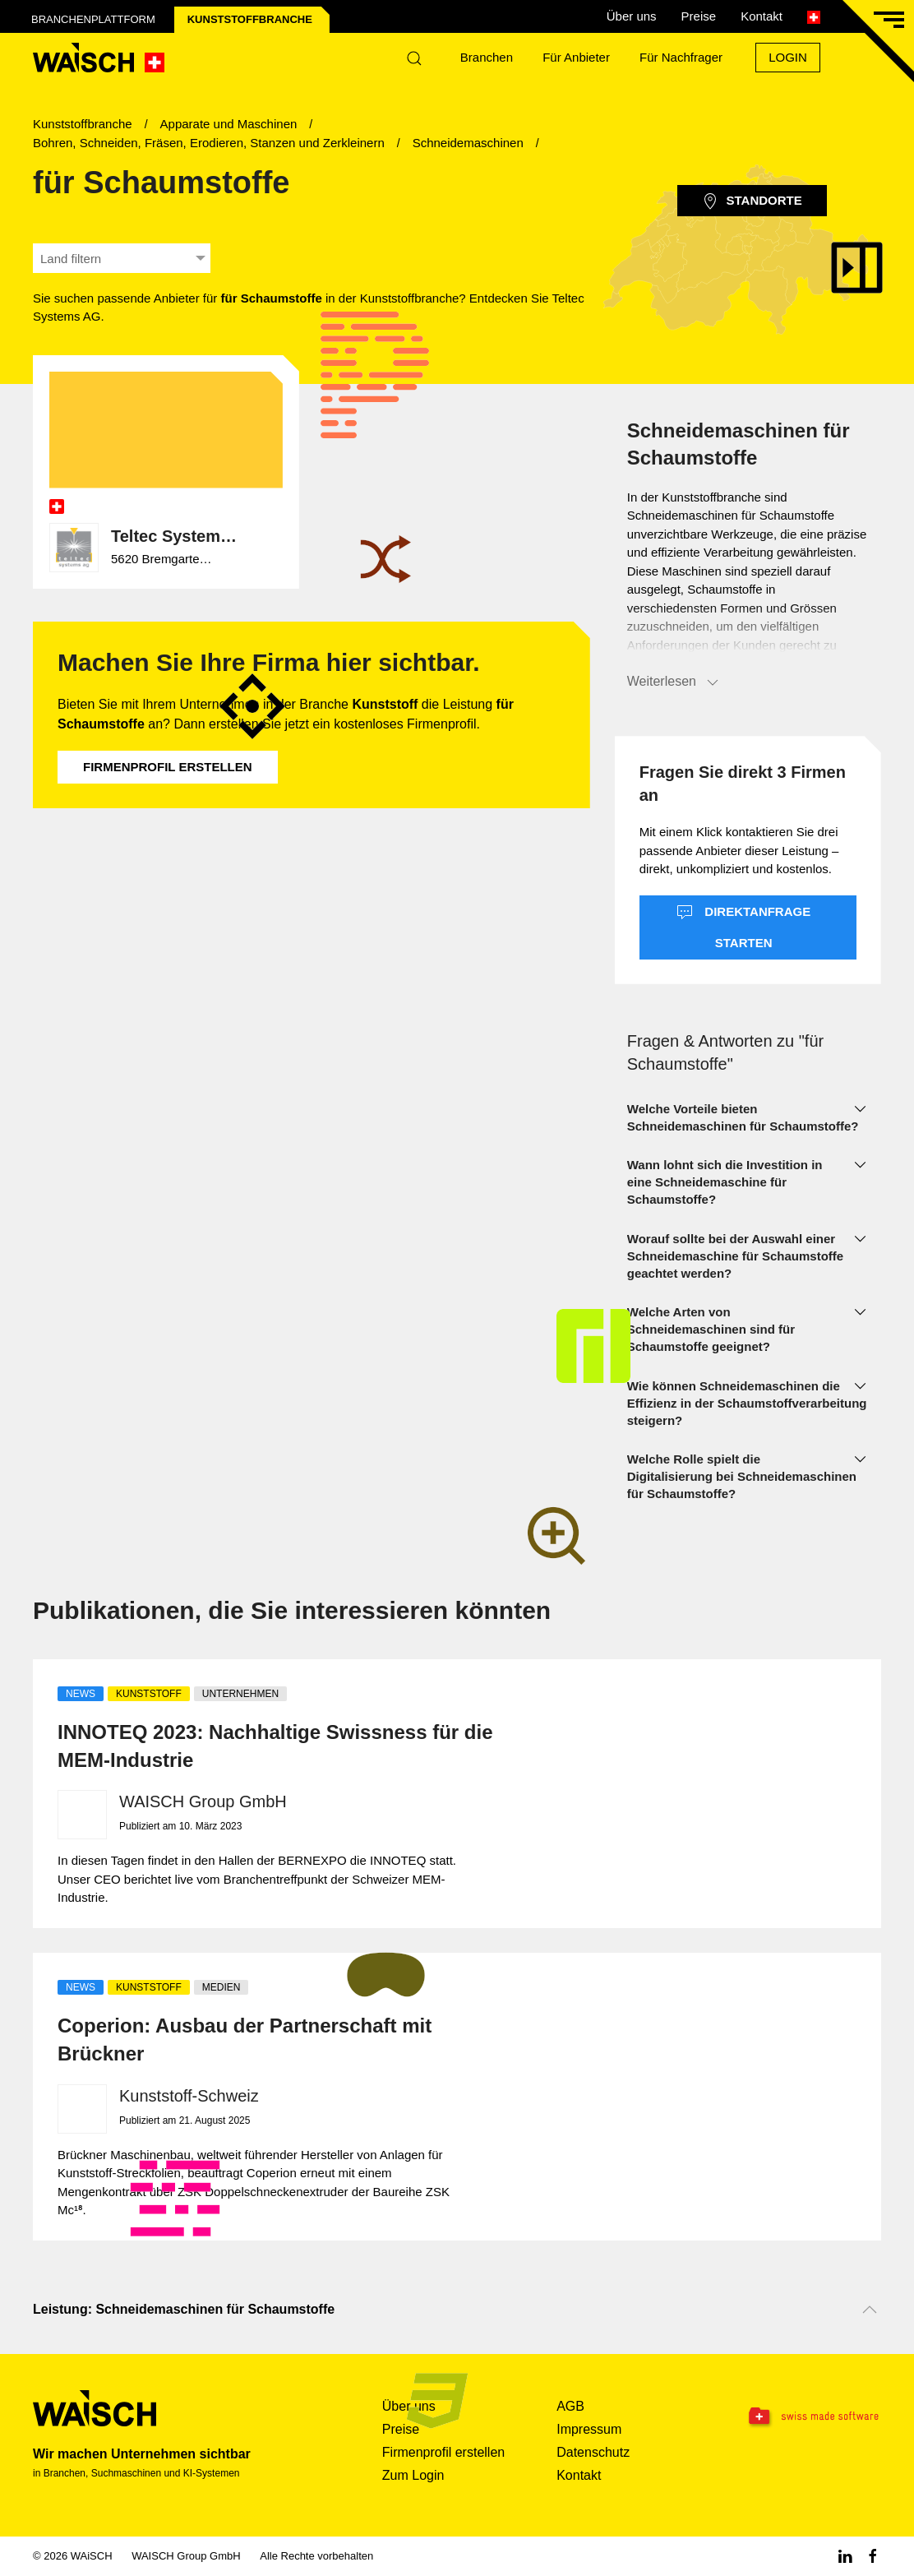 Image resolution: width=914 pixels, height=2576 pixels. Describe the element at coordinates (593, 1346) in the screenshot. I see `manjaro linux operating system logo` at that location.